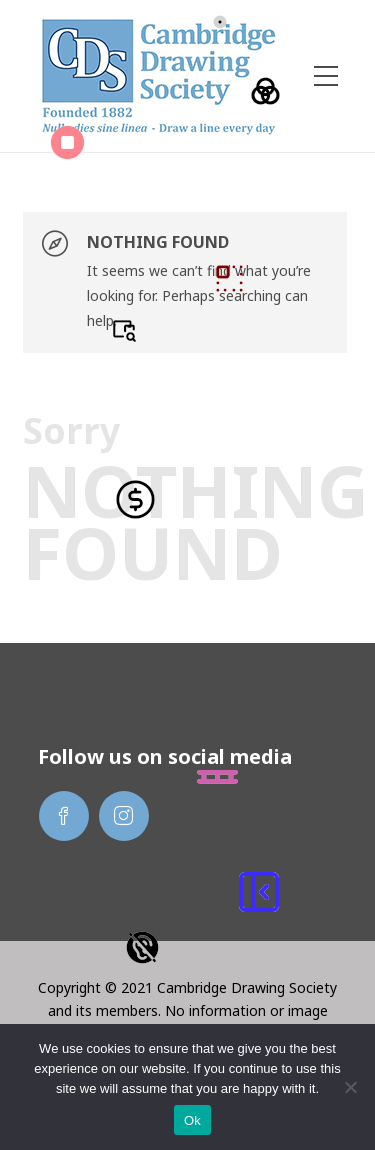 The height and width of the screenshot is (1150, 375). Describe the element at coordinates (67, 142) in the screenshot. I see `stop media playback` at that location.